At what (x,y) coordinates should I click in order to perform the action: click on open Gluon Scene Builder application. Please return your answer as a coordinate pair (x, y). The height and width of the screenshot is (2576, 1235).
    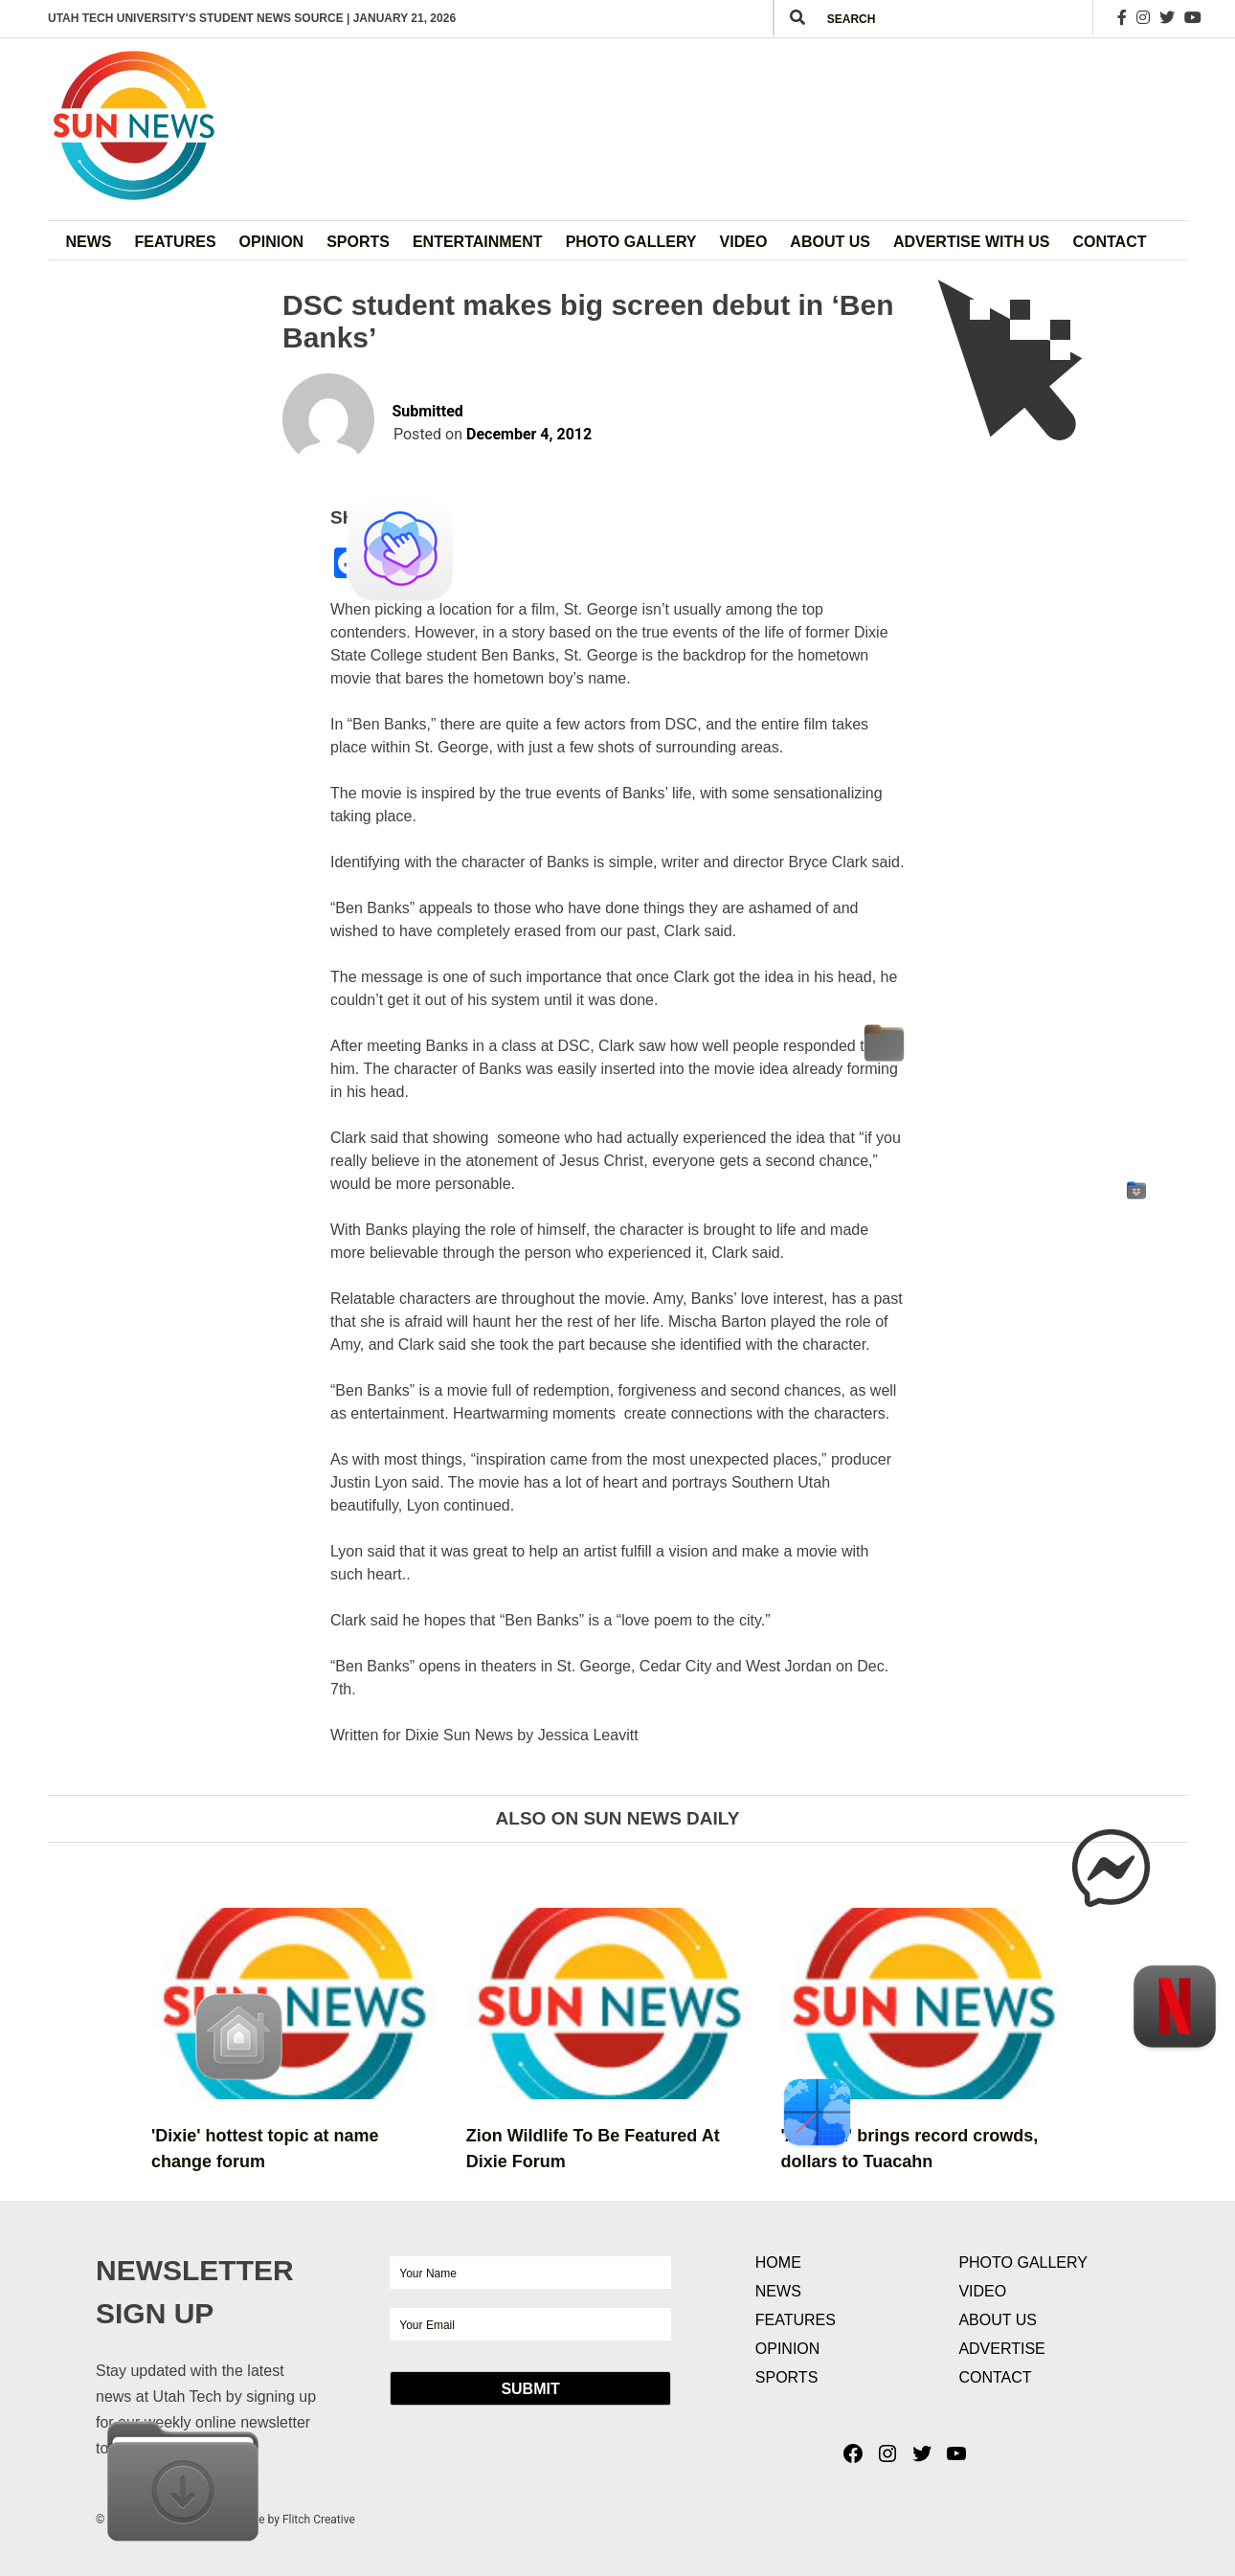
    Looking at the image, I should click on (397, 549).